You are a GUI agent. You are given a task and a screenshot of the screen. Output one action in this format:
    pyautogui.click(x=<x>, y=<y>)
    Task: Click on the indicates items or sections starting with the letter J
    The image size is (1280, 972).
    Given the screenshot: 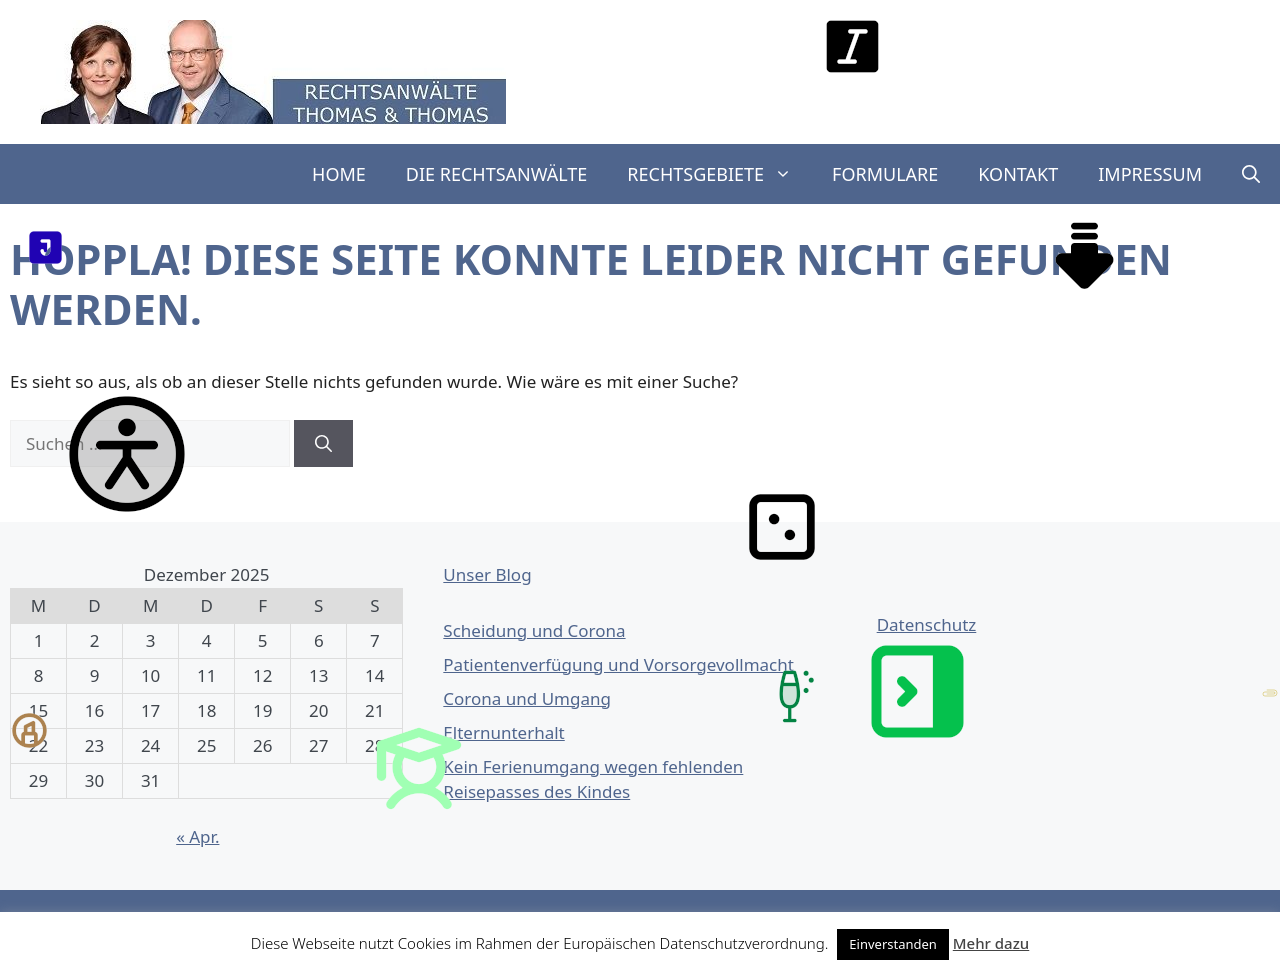 What is the action you would take?
    pyautogui.click(x=45, y=247)
    